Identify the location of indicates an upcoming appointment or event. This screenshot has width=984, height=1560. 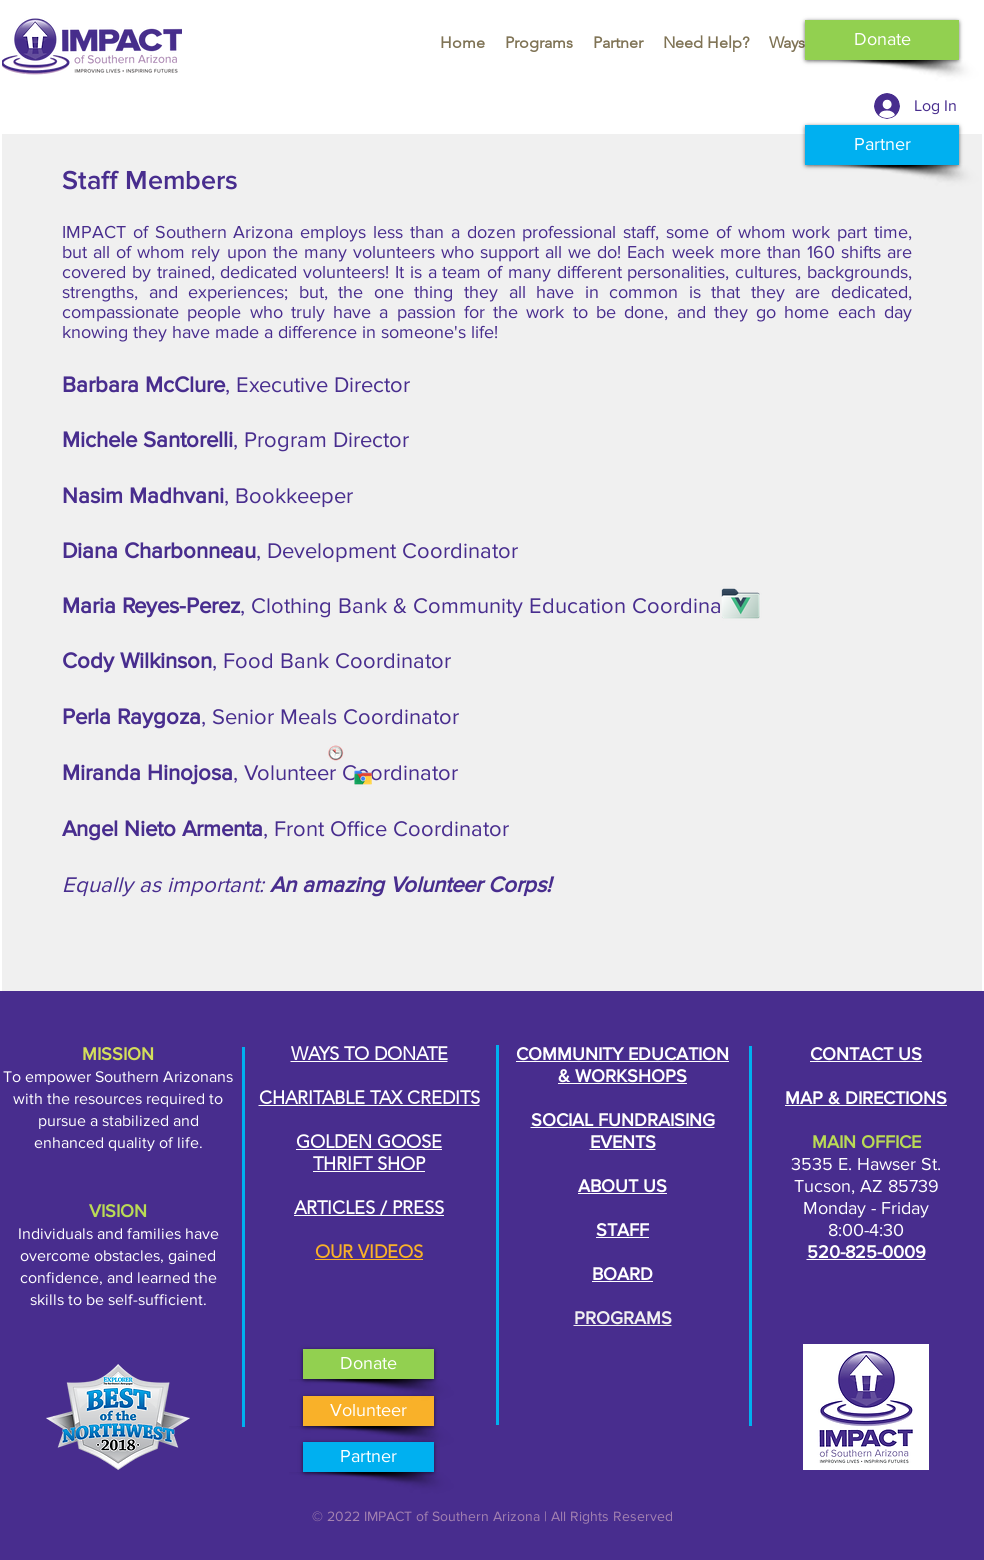
(336, 753).